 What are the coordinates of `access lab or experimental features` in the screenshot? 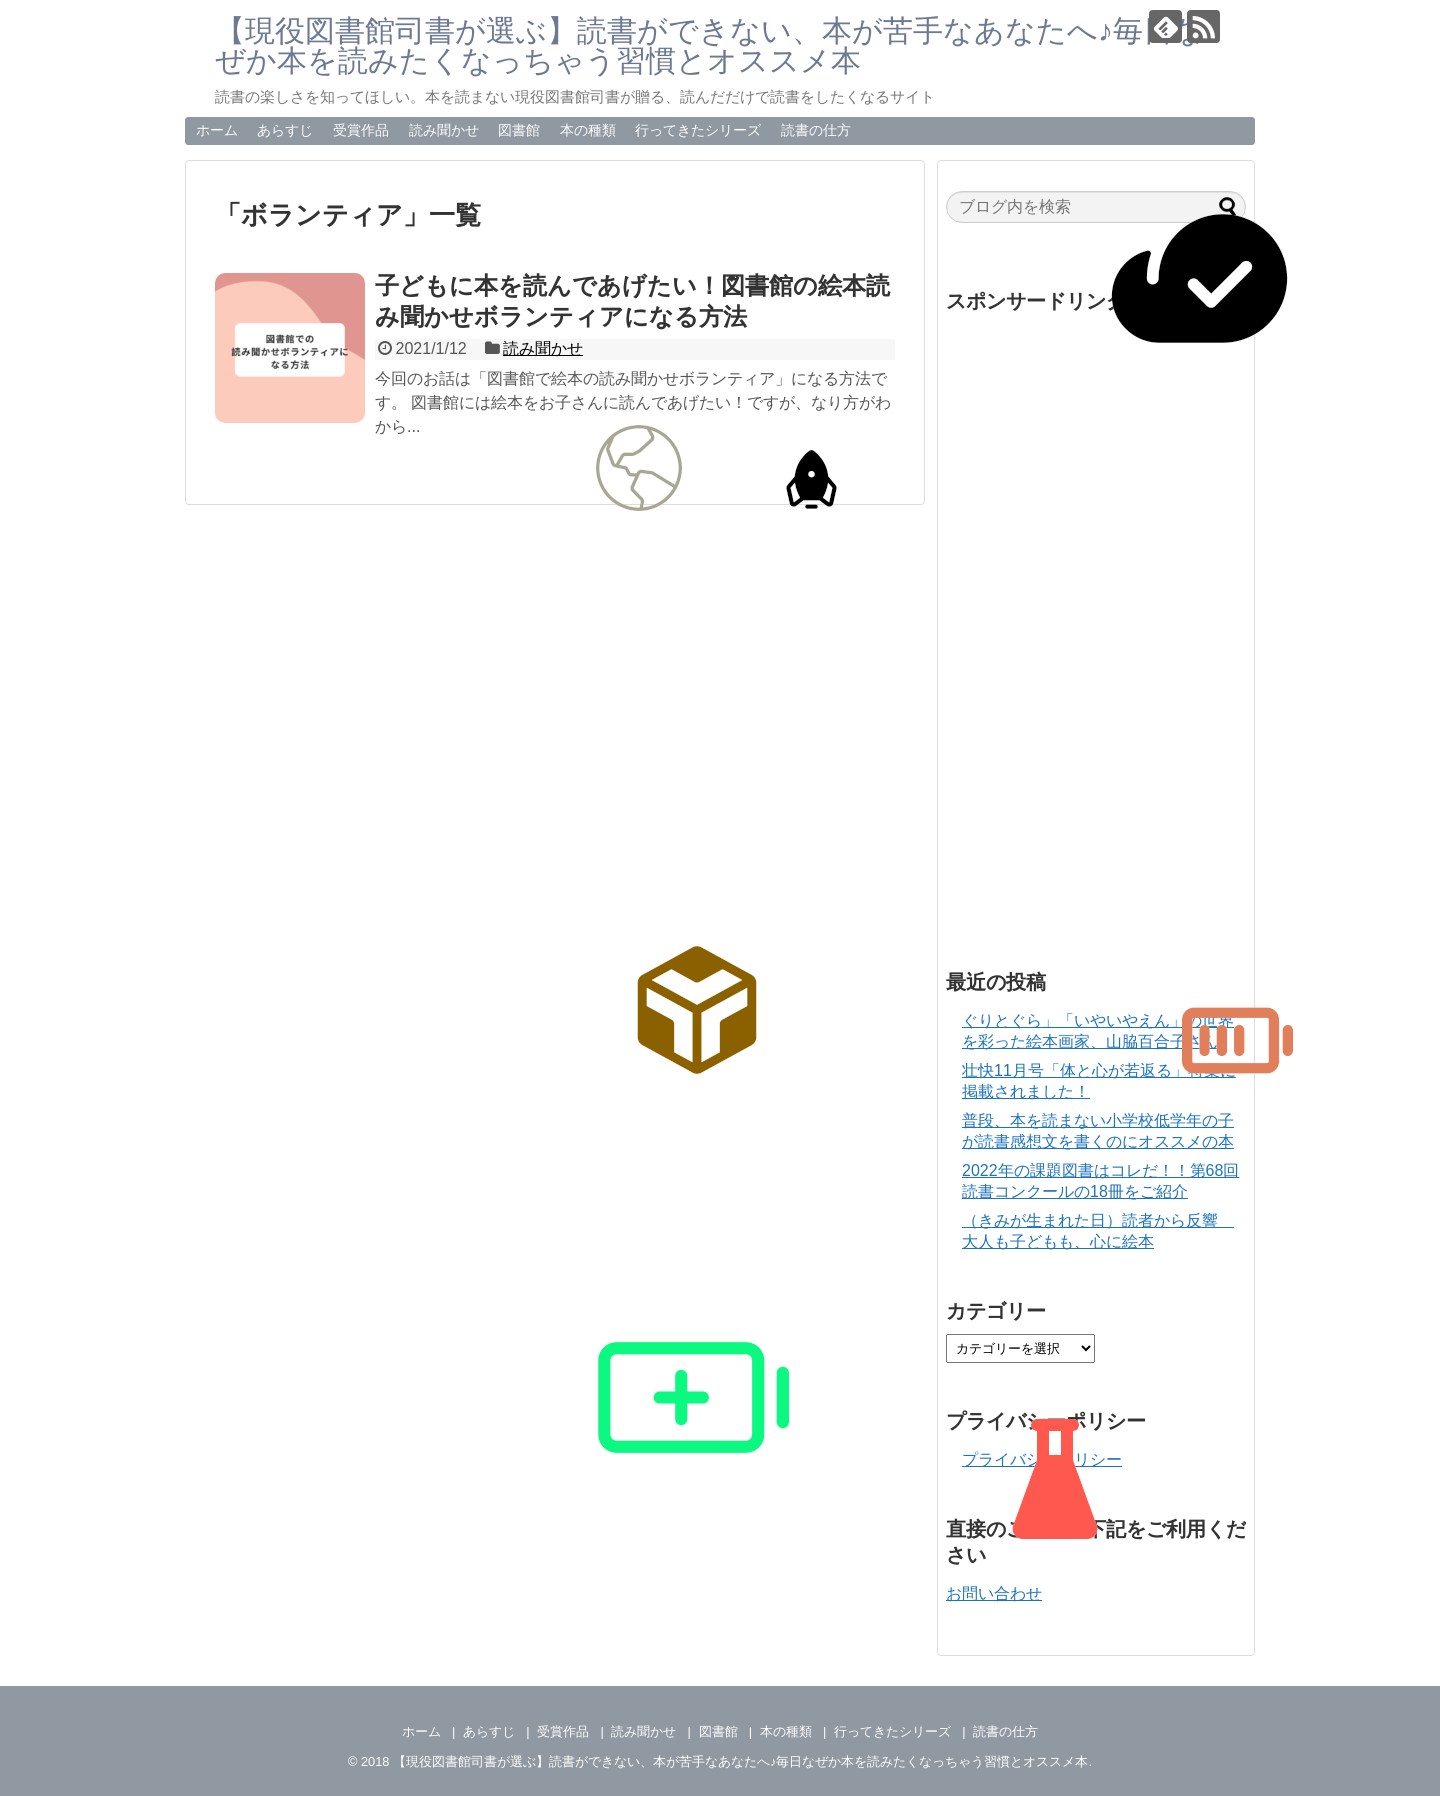 It's located at (1055, 1479).